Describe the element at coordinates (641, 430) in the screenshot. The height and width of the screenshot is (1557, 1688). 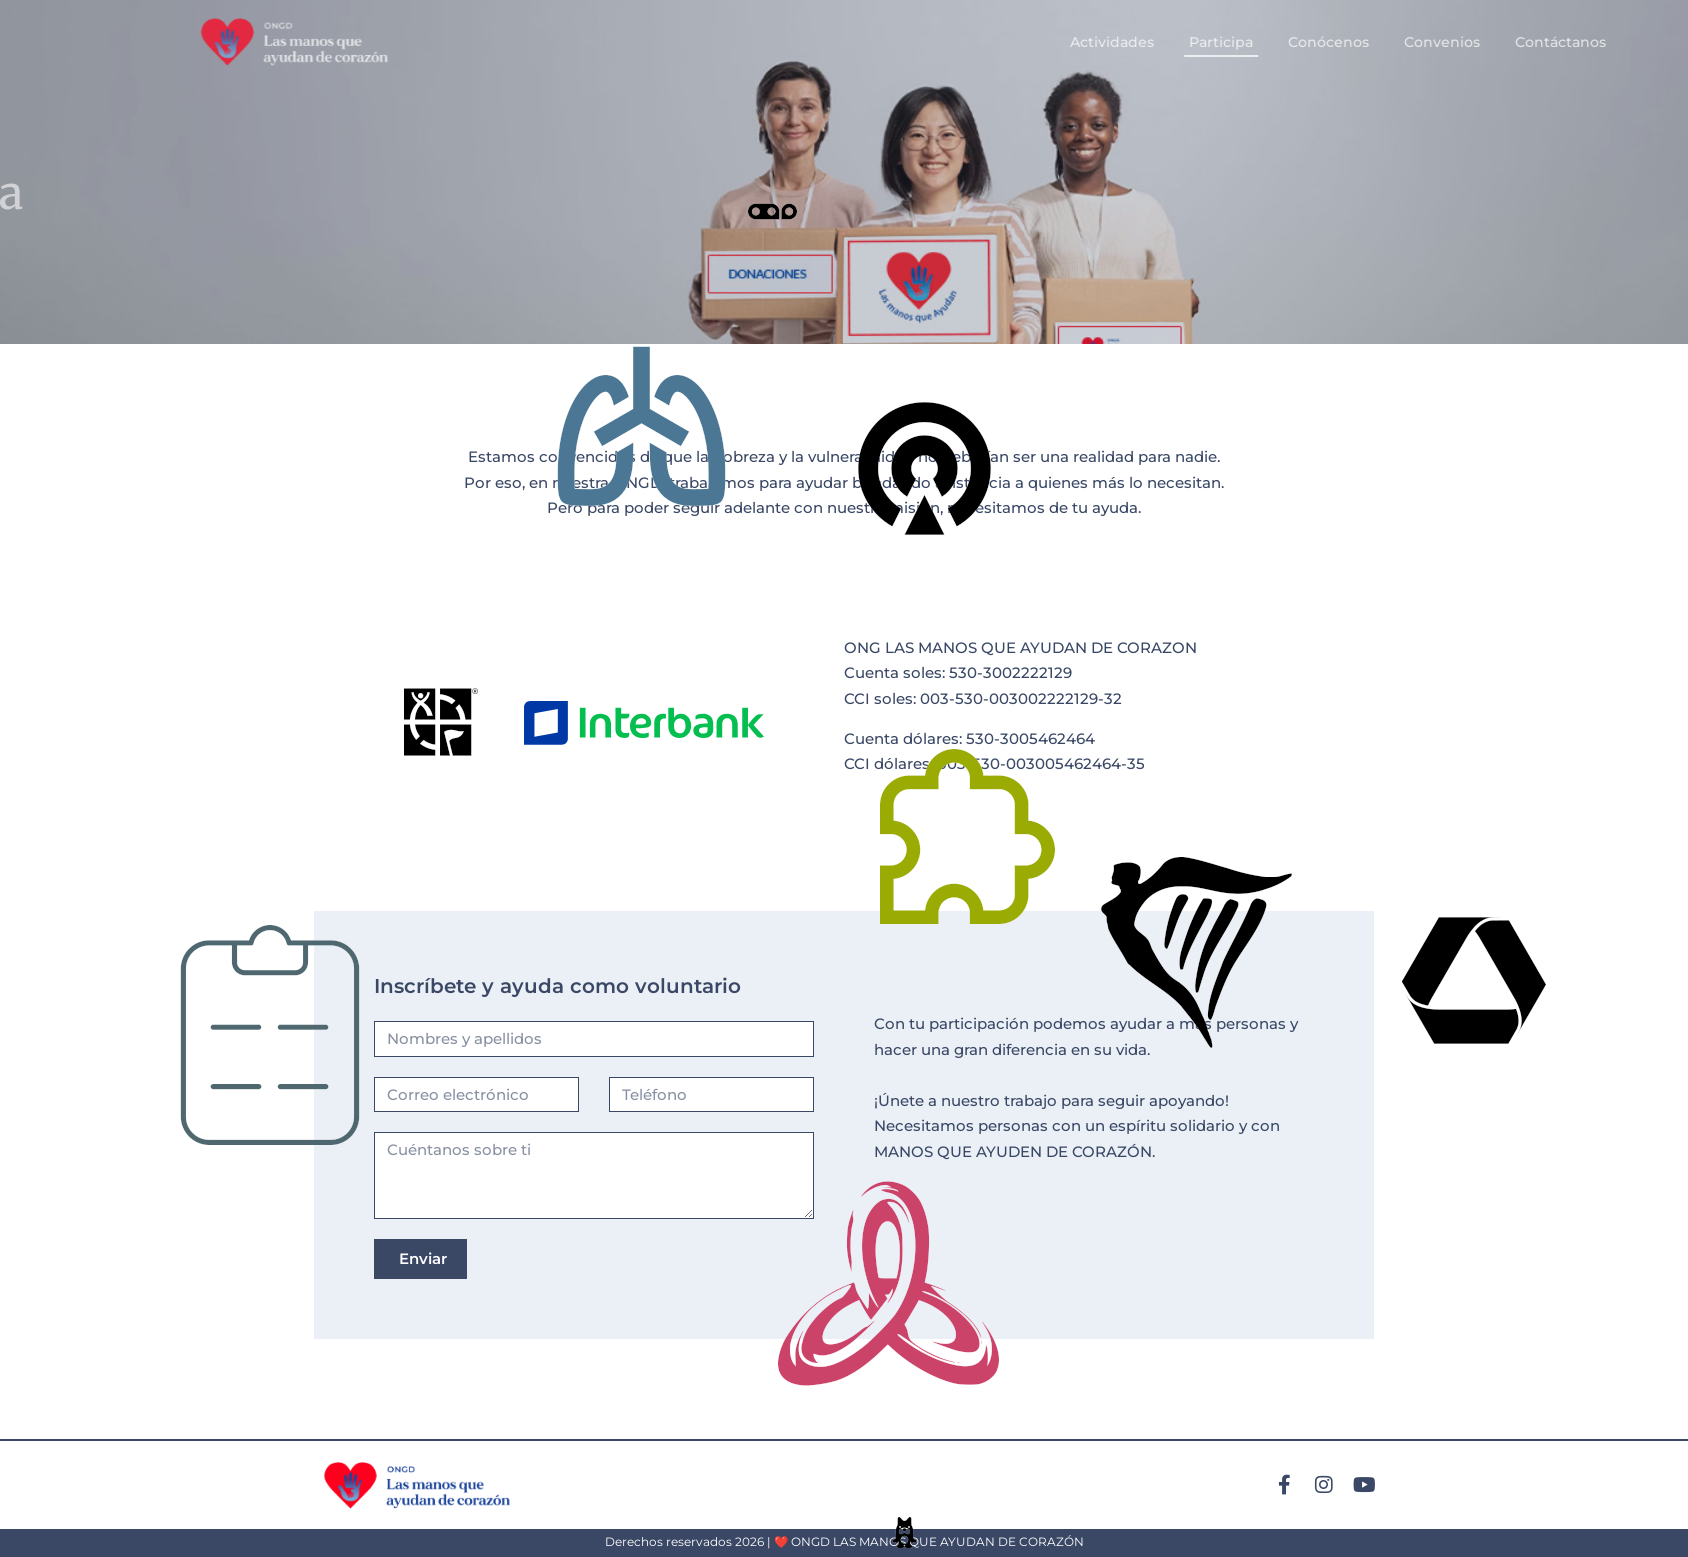
I see `access respiratory health information` at that location.